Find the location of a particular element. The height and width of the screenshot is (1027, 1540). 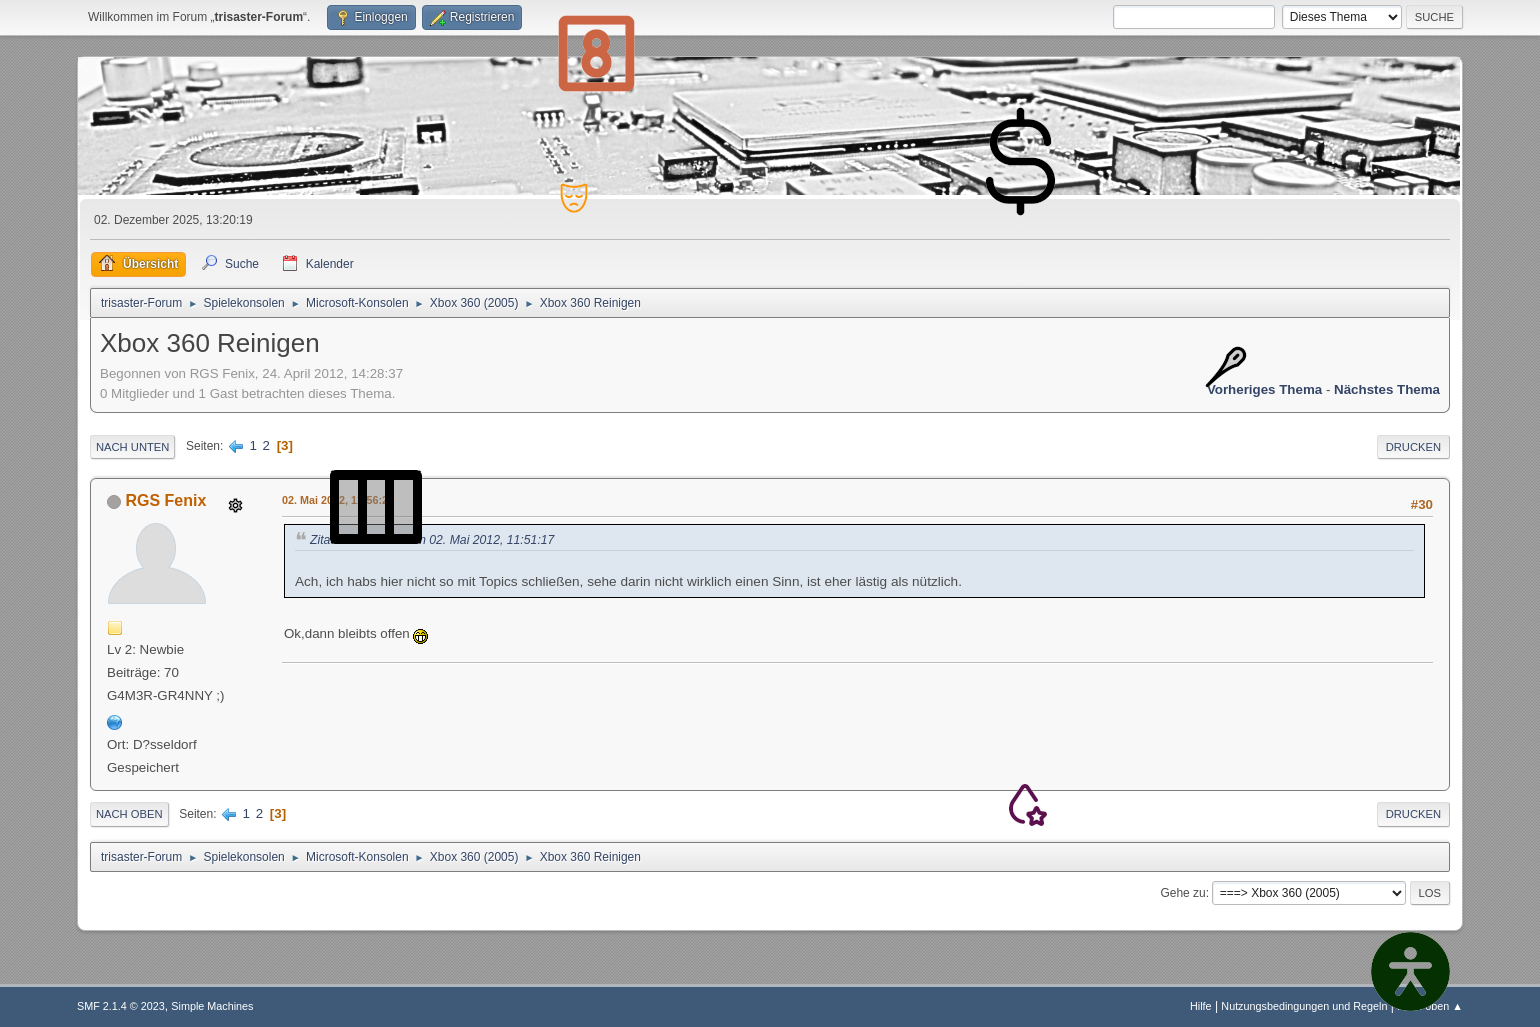

indicates sad or negative mood/emotion is located at coordinates (574, 197).